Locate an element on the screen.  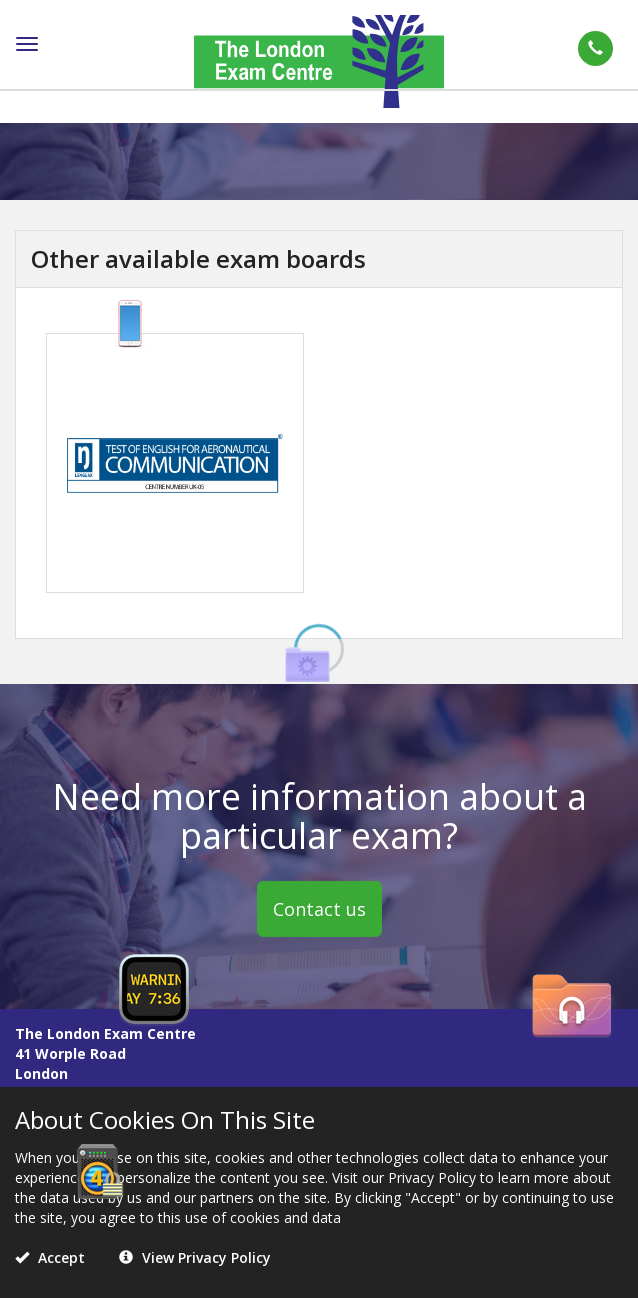
open smart folder with automated sorting rules is located at coordinates (307, 664).